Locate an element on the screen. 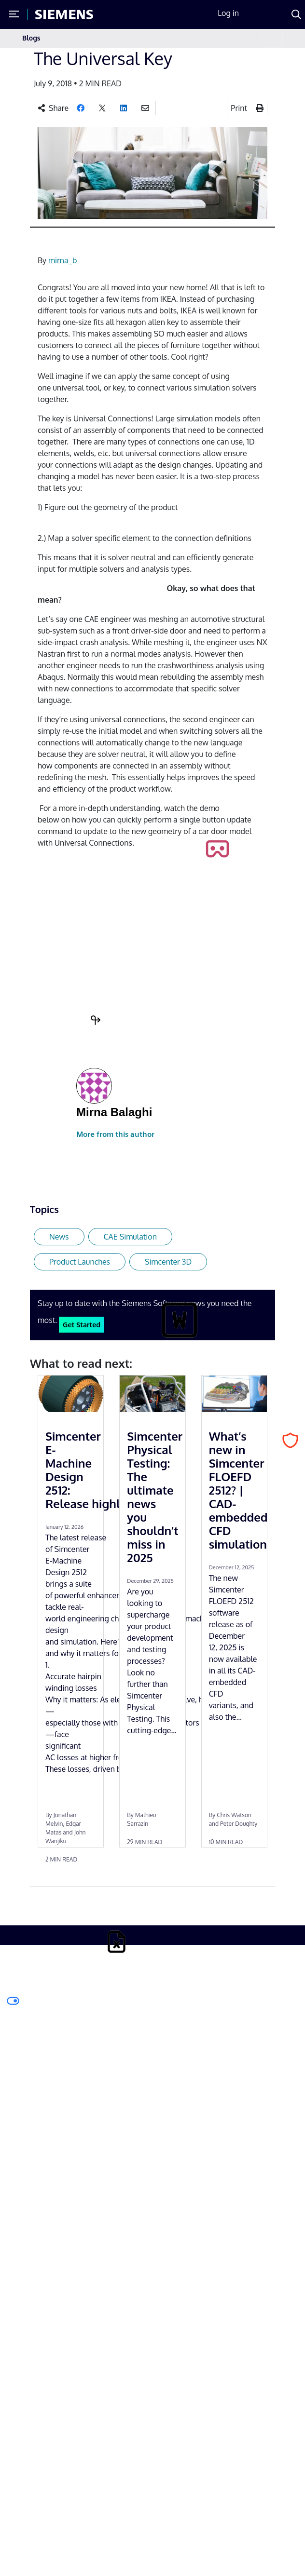  access security settings is located at coordinates (290, 1440).